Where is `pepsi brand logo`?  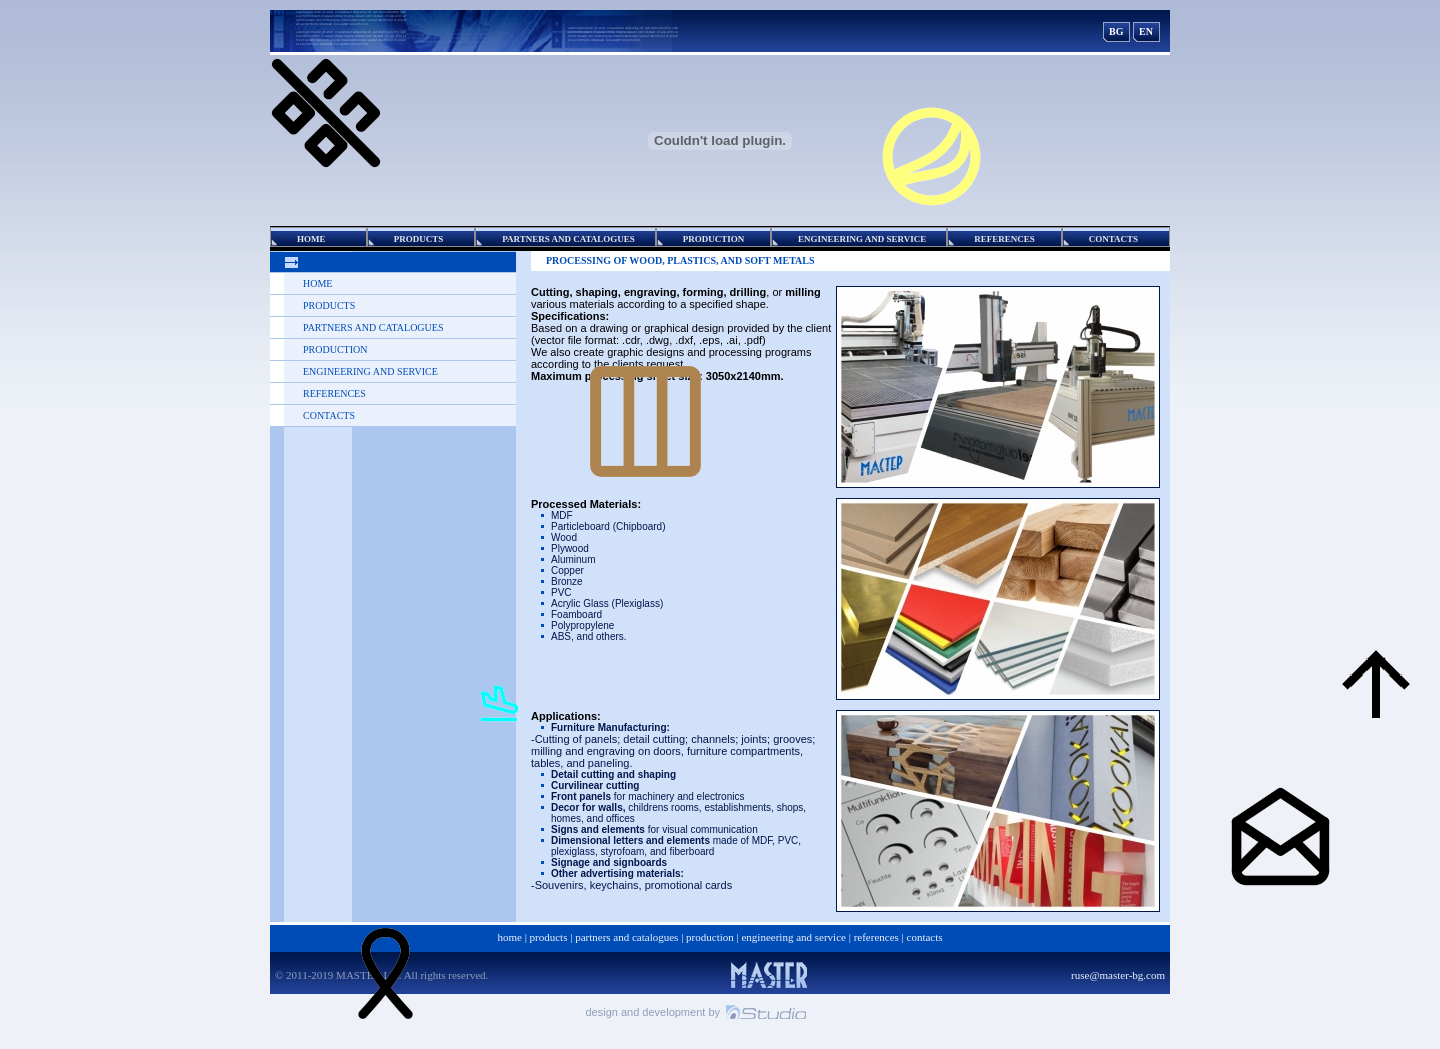 pepsi brand logo is located at coordinates (931, 156).